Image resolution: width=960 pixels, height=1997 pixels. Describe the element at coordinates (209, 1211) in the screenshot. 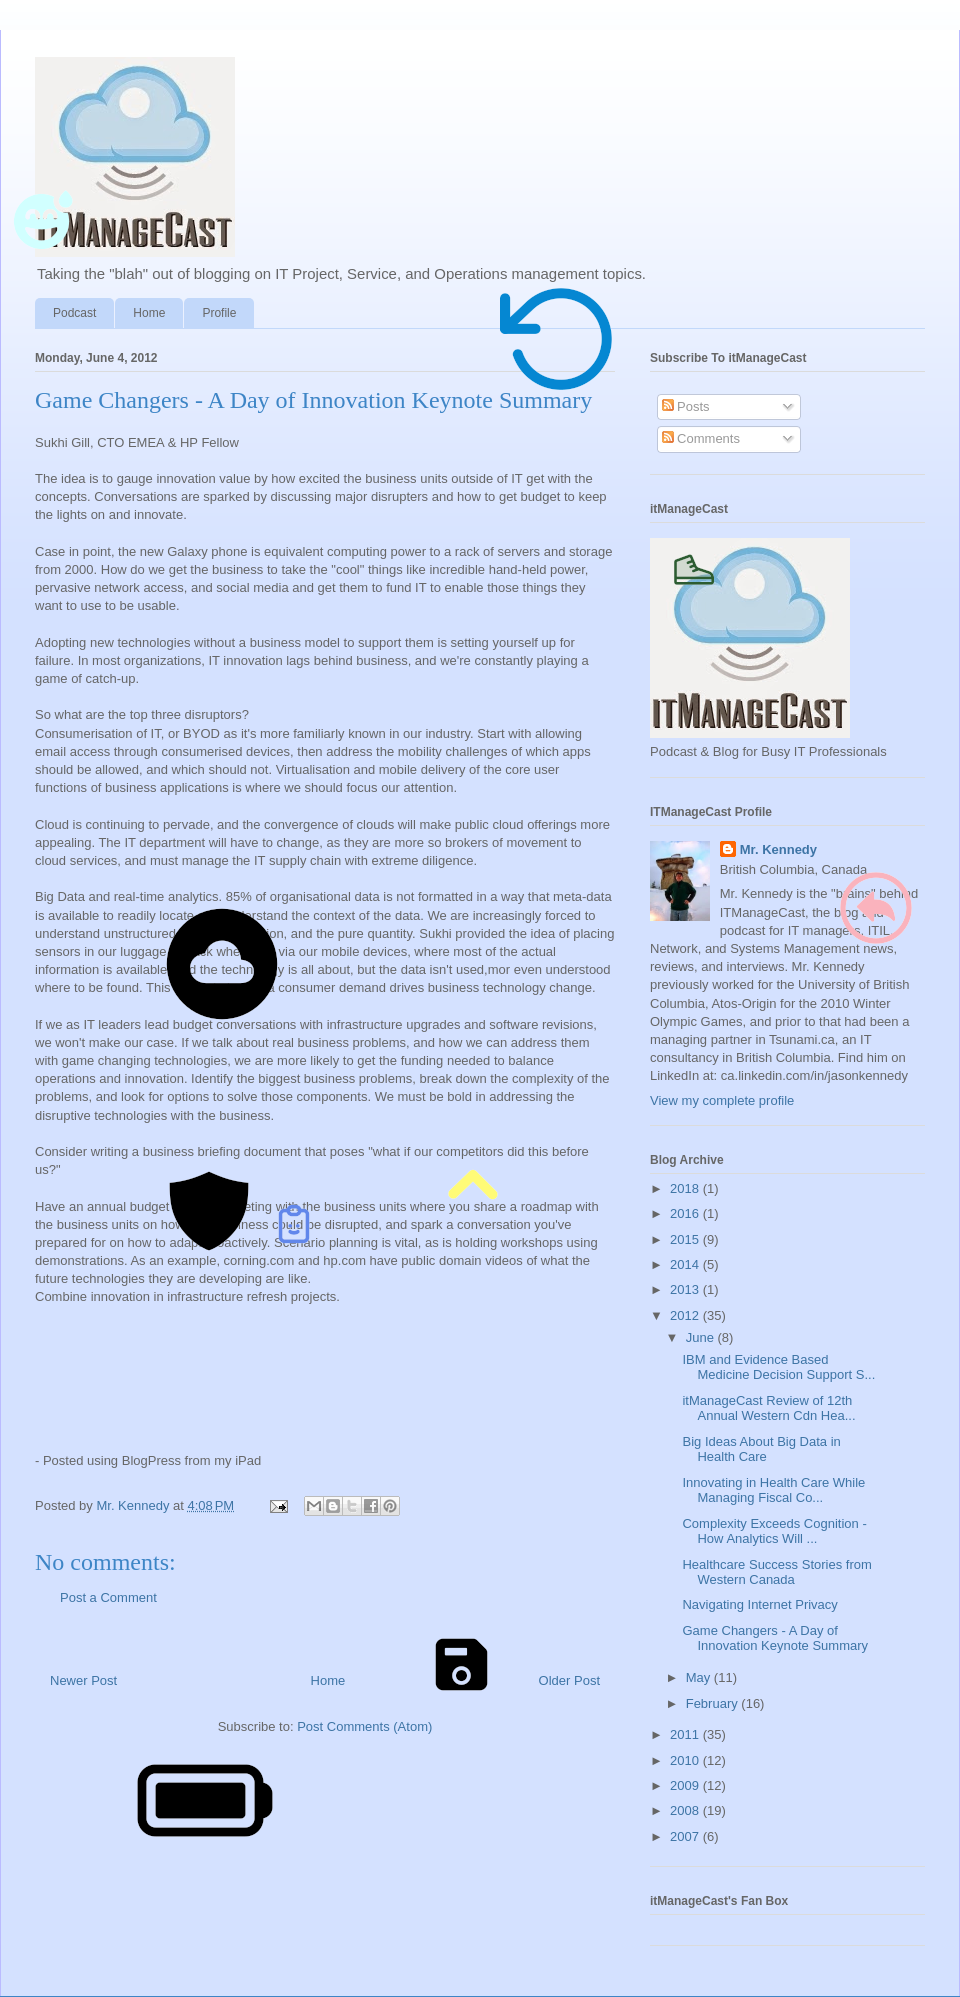

I see `access security settings` at that location.